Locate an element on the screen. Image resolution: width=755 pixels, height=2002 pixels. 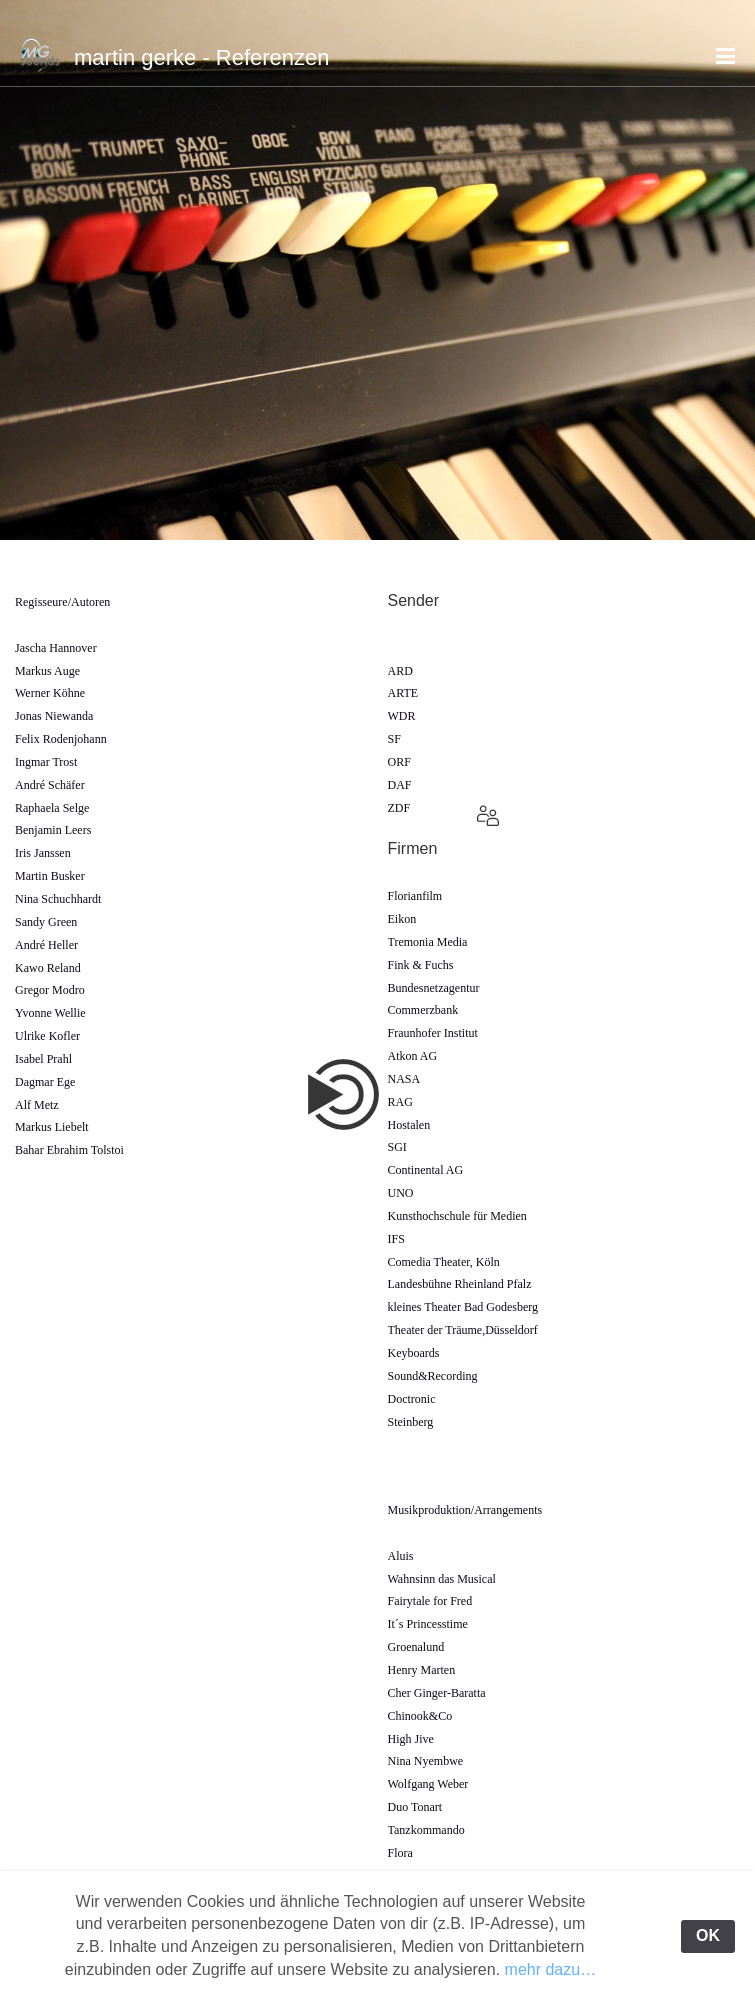
access user account settings is located at coordinates (488, 815).